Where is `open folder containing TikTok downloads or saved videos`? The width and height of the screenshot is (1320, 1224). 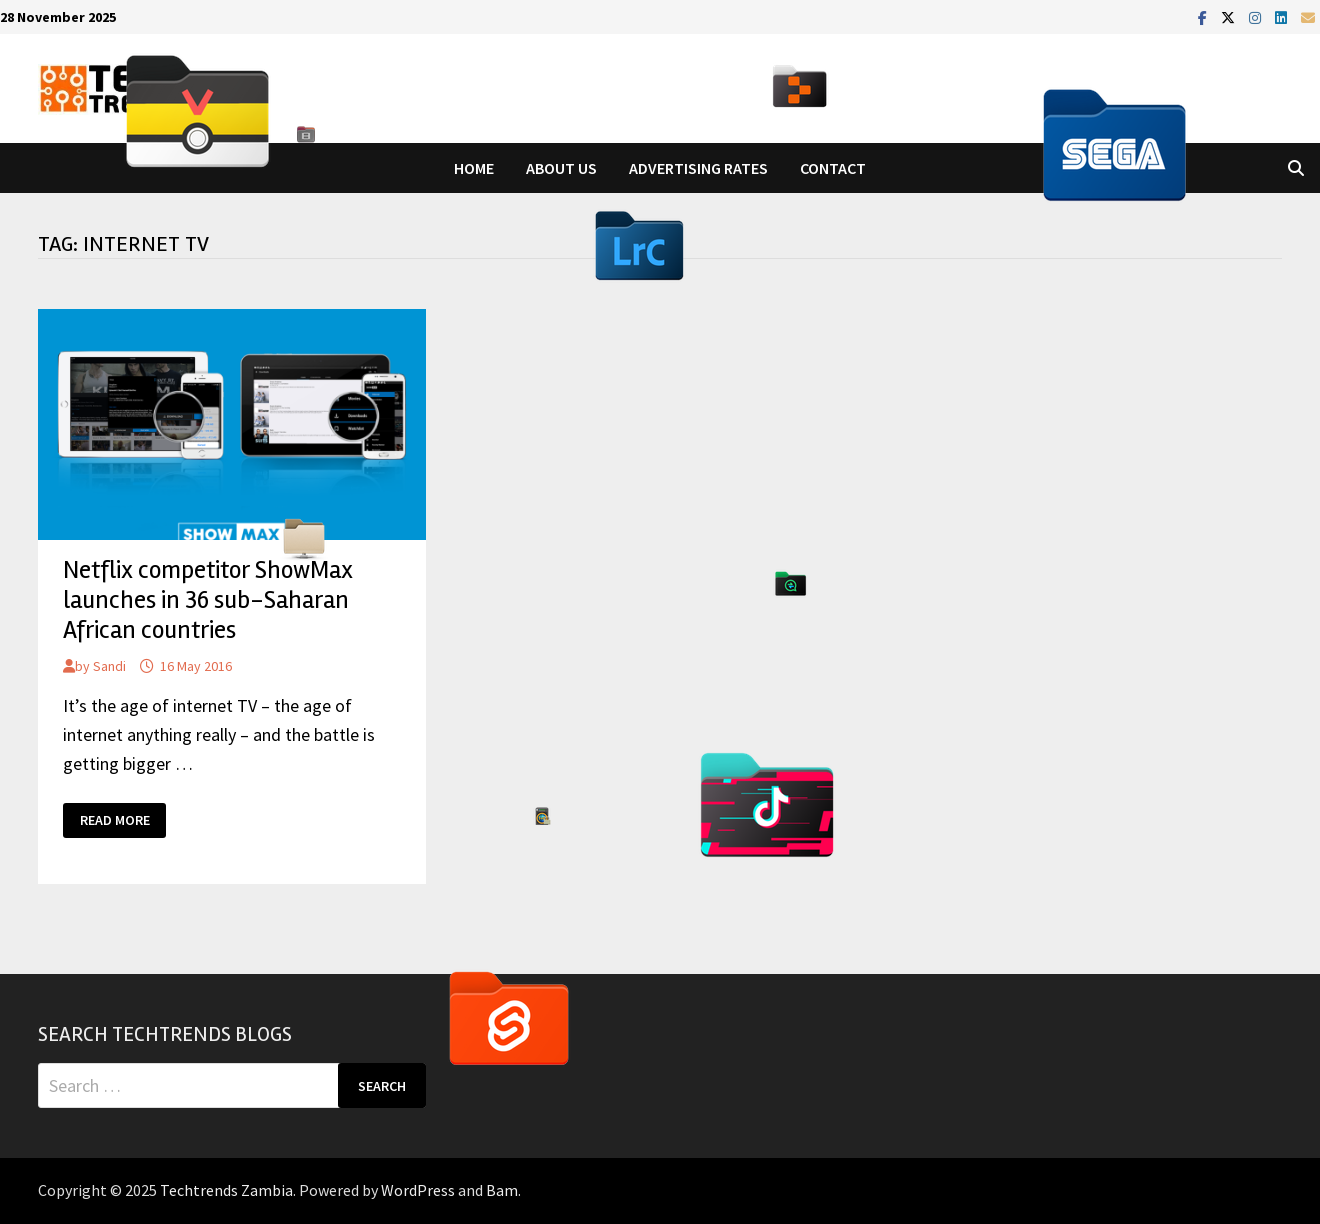 open folder containing TikTok downloads or saved videos is located at coordinates (766, 808).